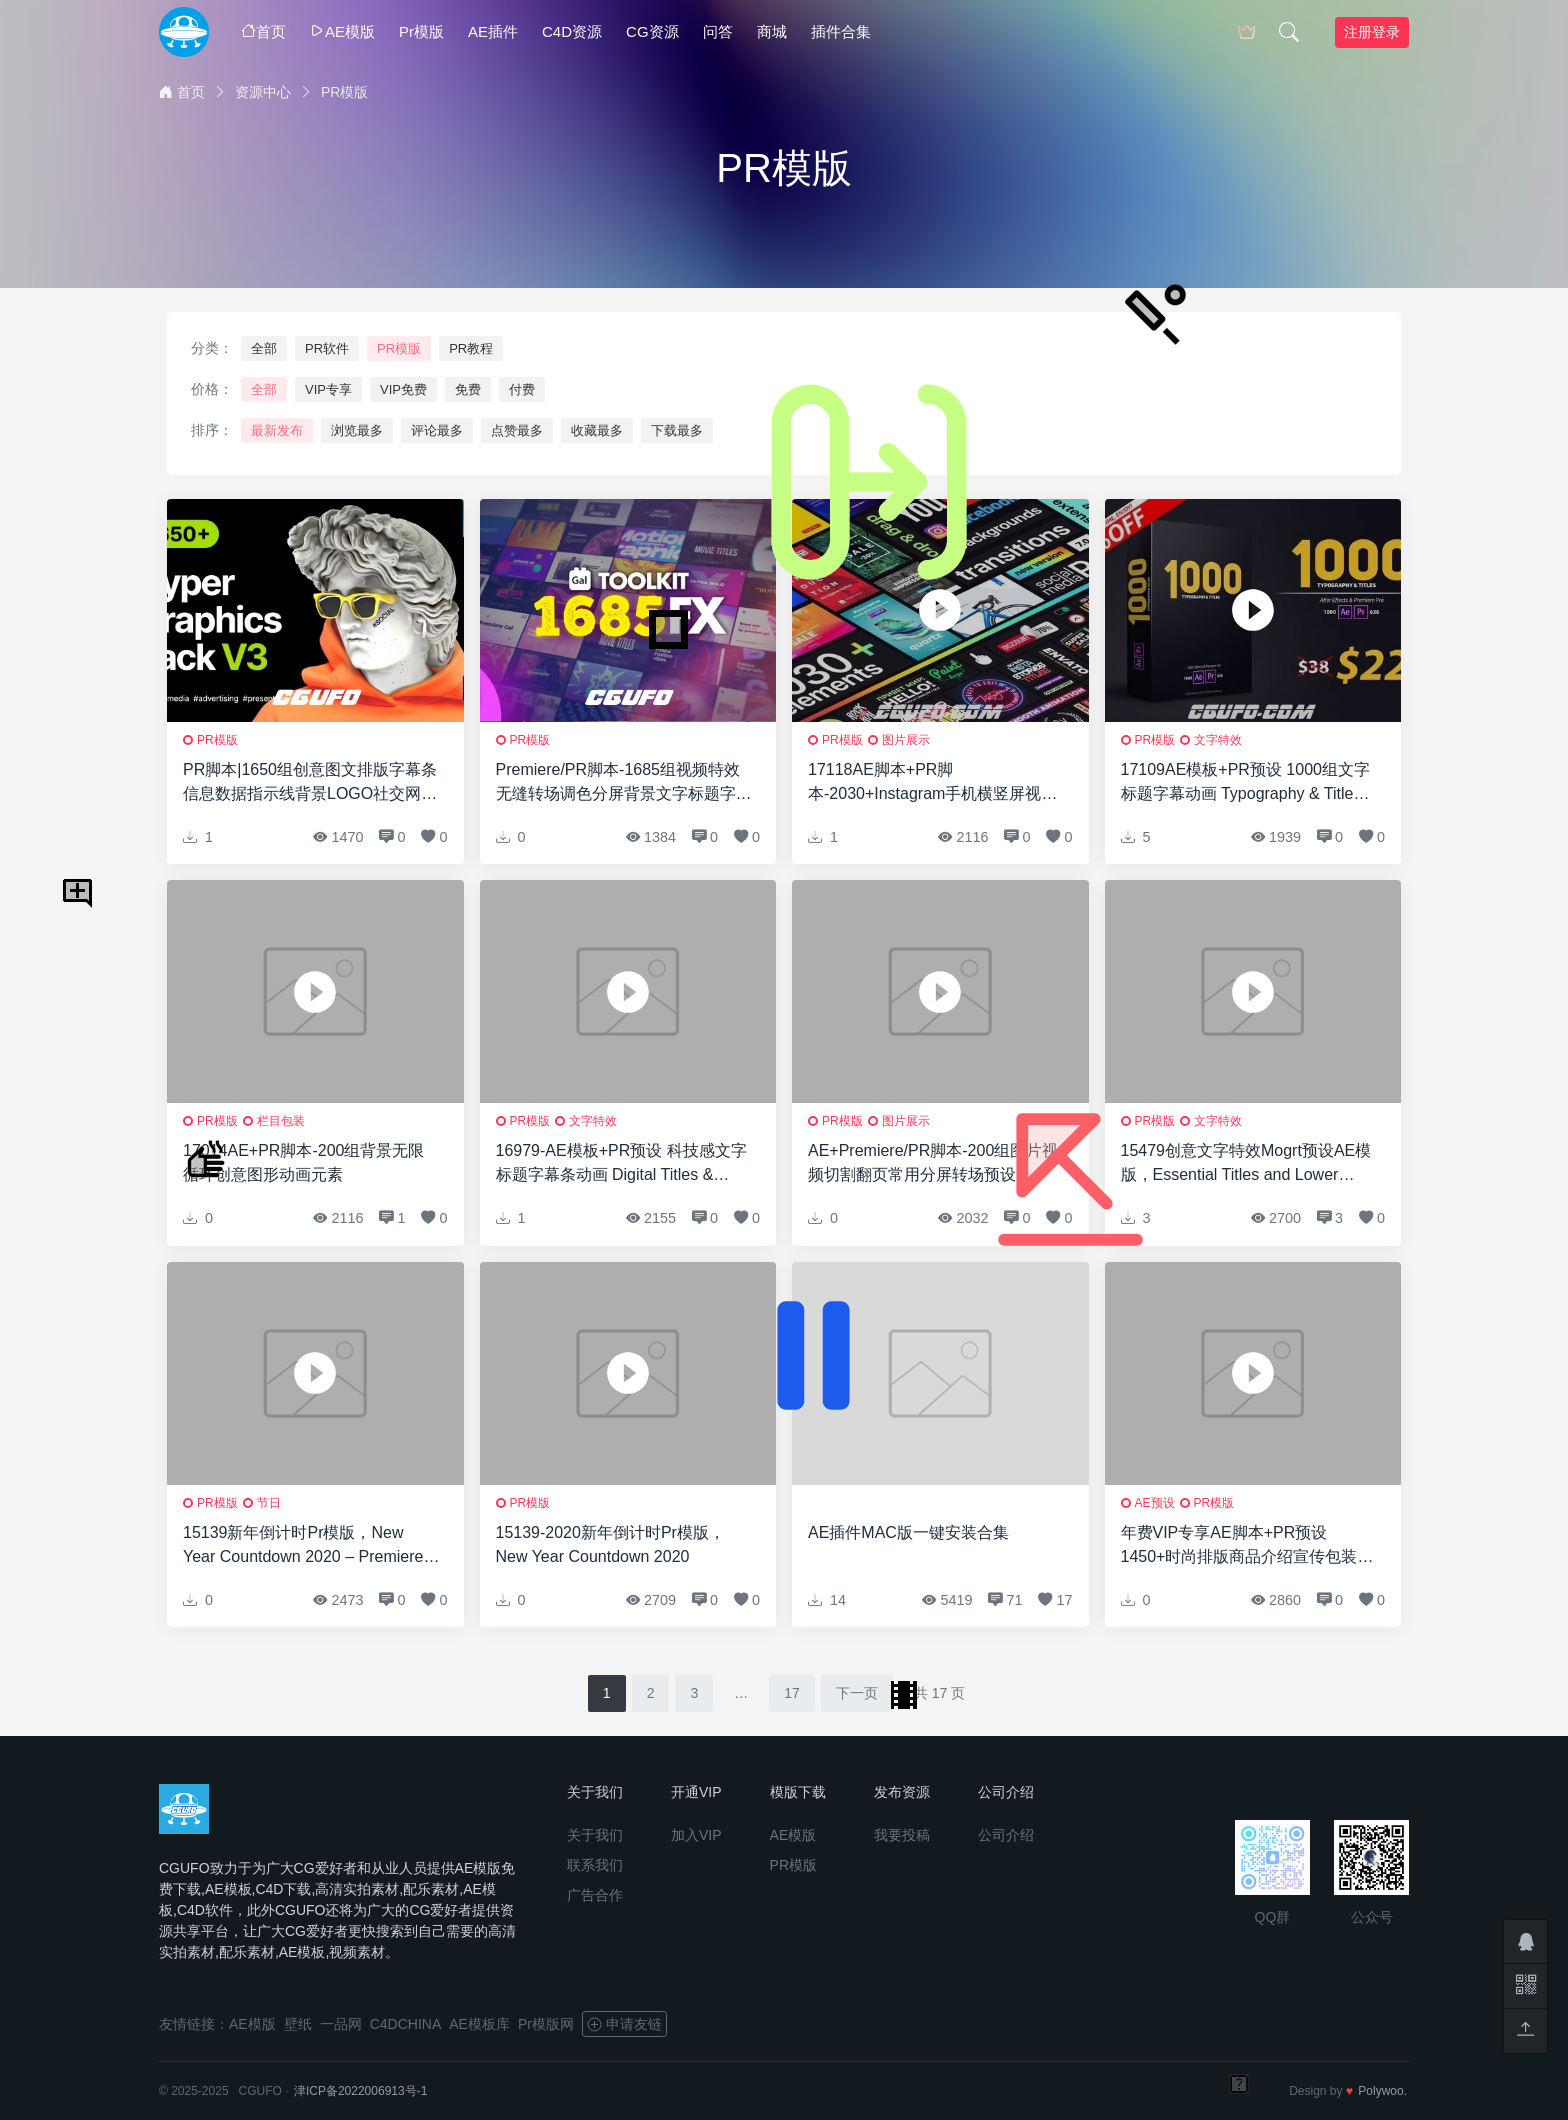 The height and width of the screenshot is (2120, 1568). What do you see at coordinates (1155, 314) in the screenshot?
I see `access cricket sports content` at bounding box center [1155, 314].